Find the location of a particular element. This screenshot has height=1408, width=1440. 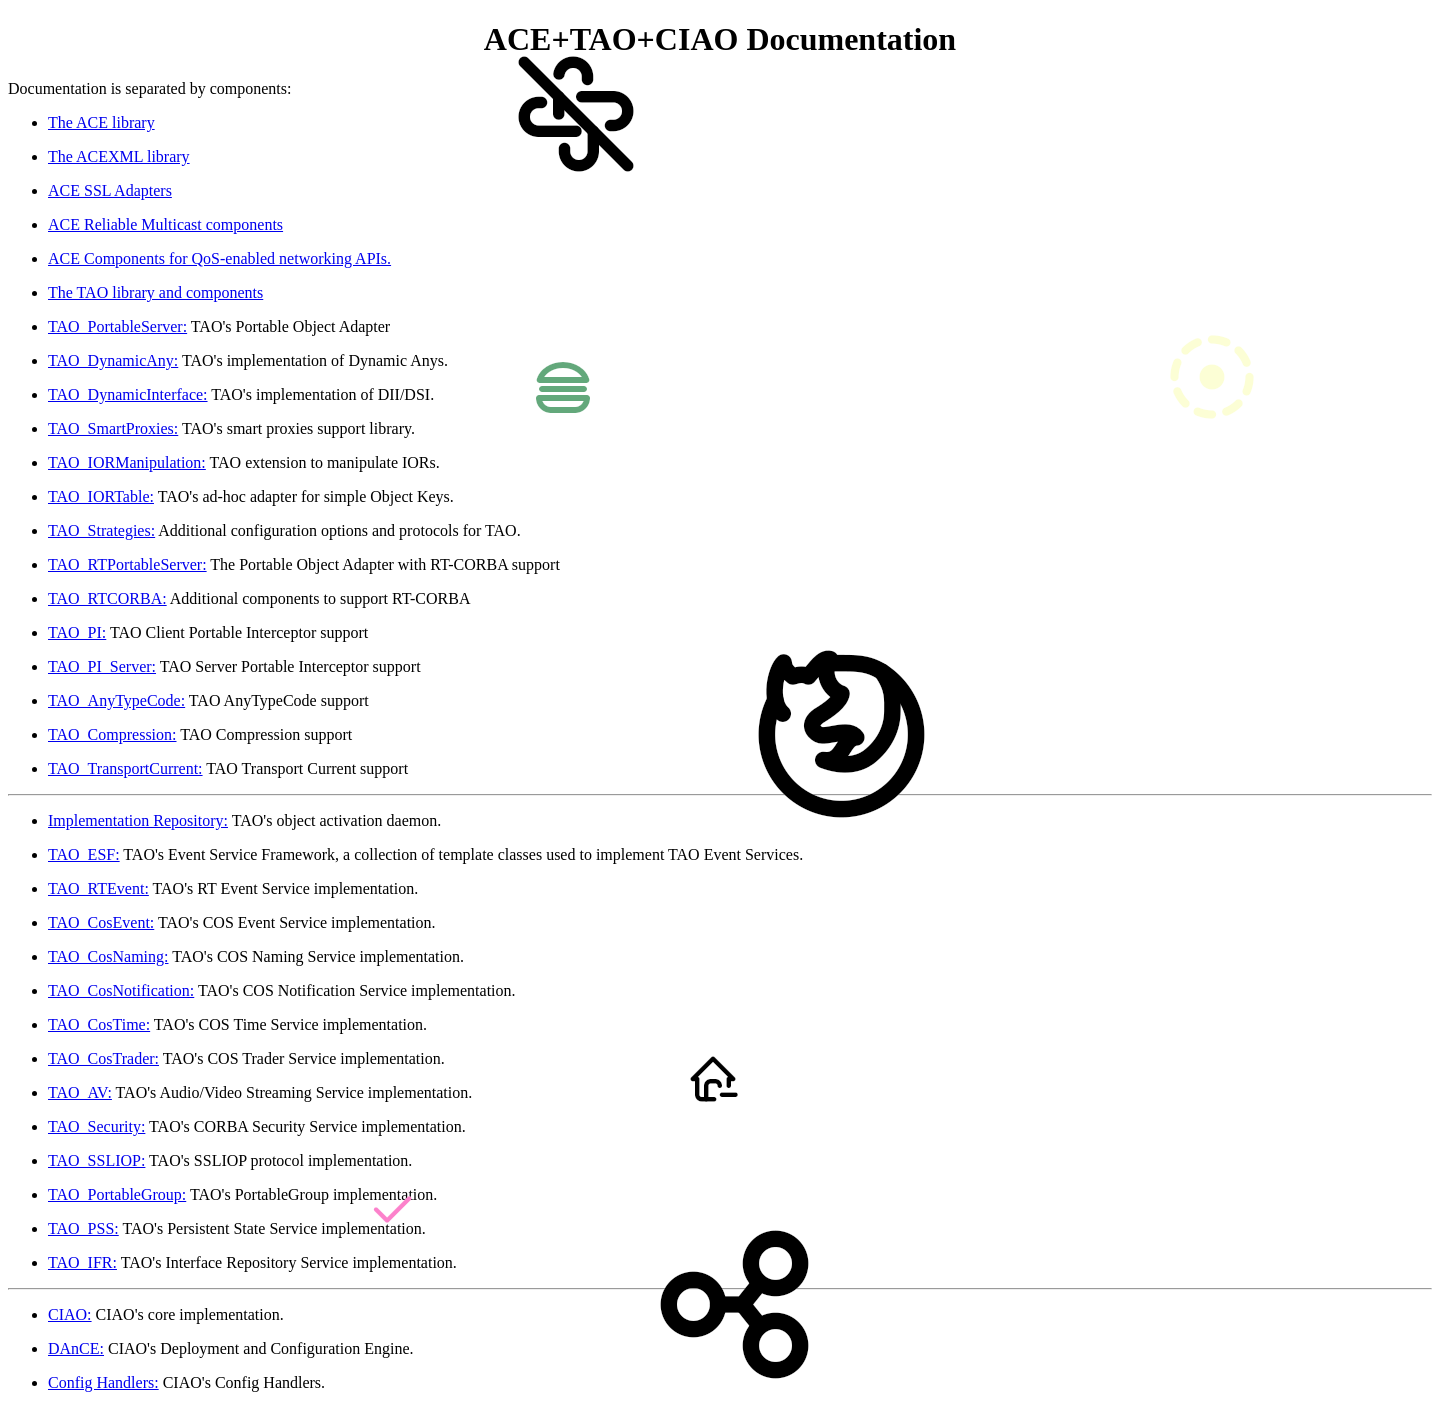

confirm or submit an action is located at coordinates (391, 1209).